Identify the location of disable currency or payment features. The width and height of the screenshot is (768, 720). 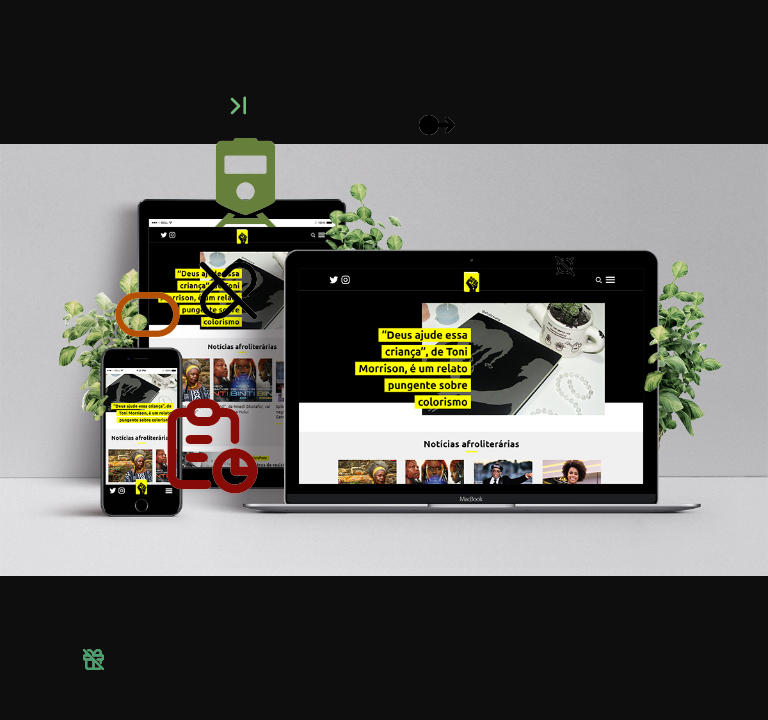
(565, 266).